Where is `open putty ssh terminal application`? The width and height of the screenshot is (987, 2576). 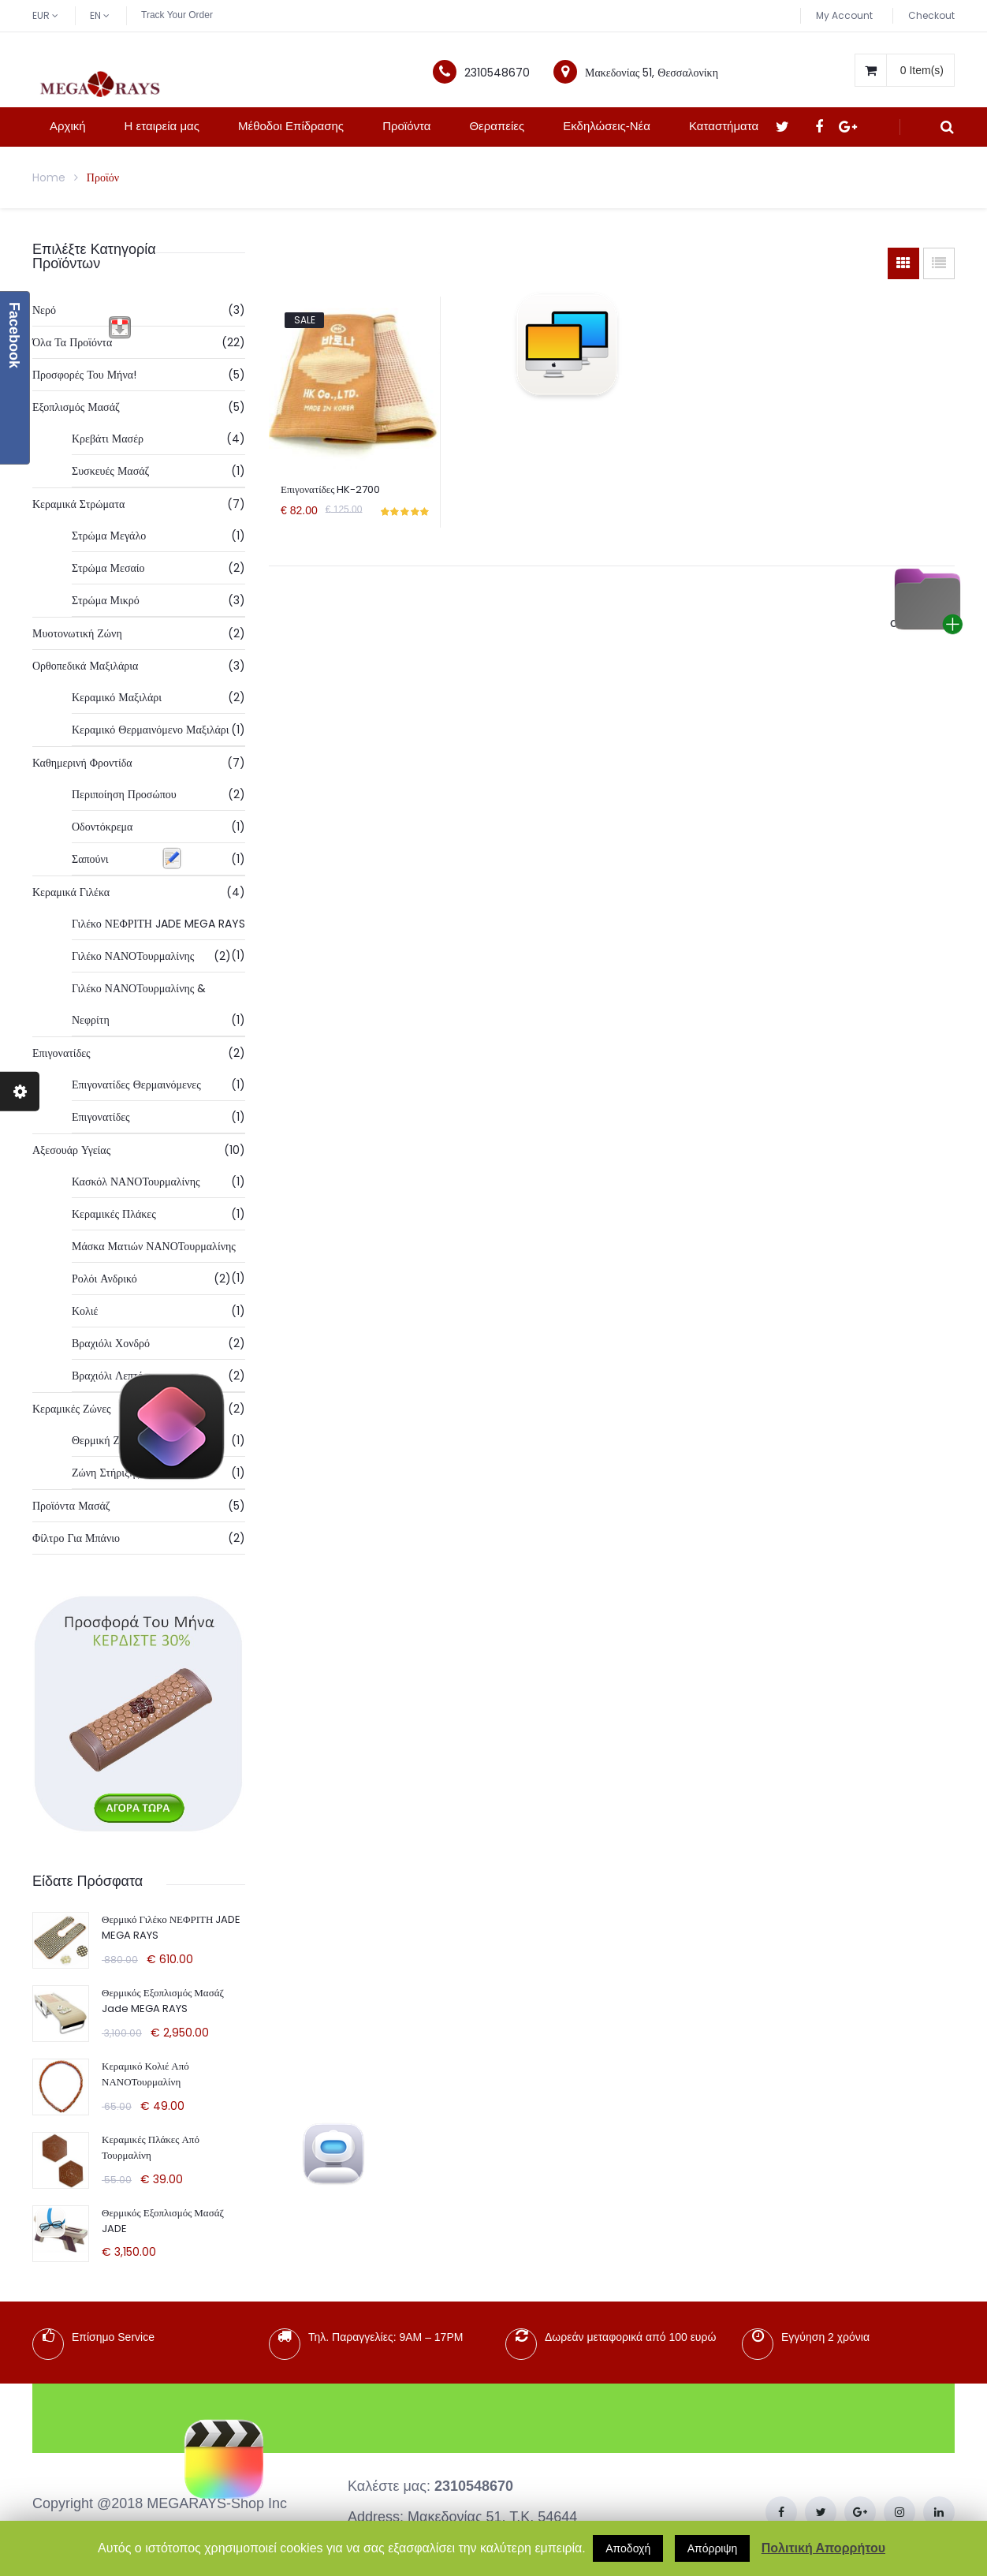 open putty ssh terminal application is located at coordinates (567, 345).